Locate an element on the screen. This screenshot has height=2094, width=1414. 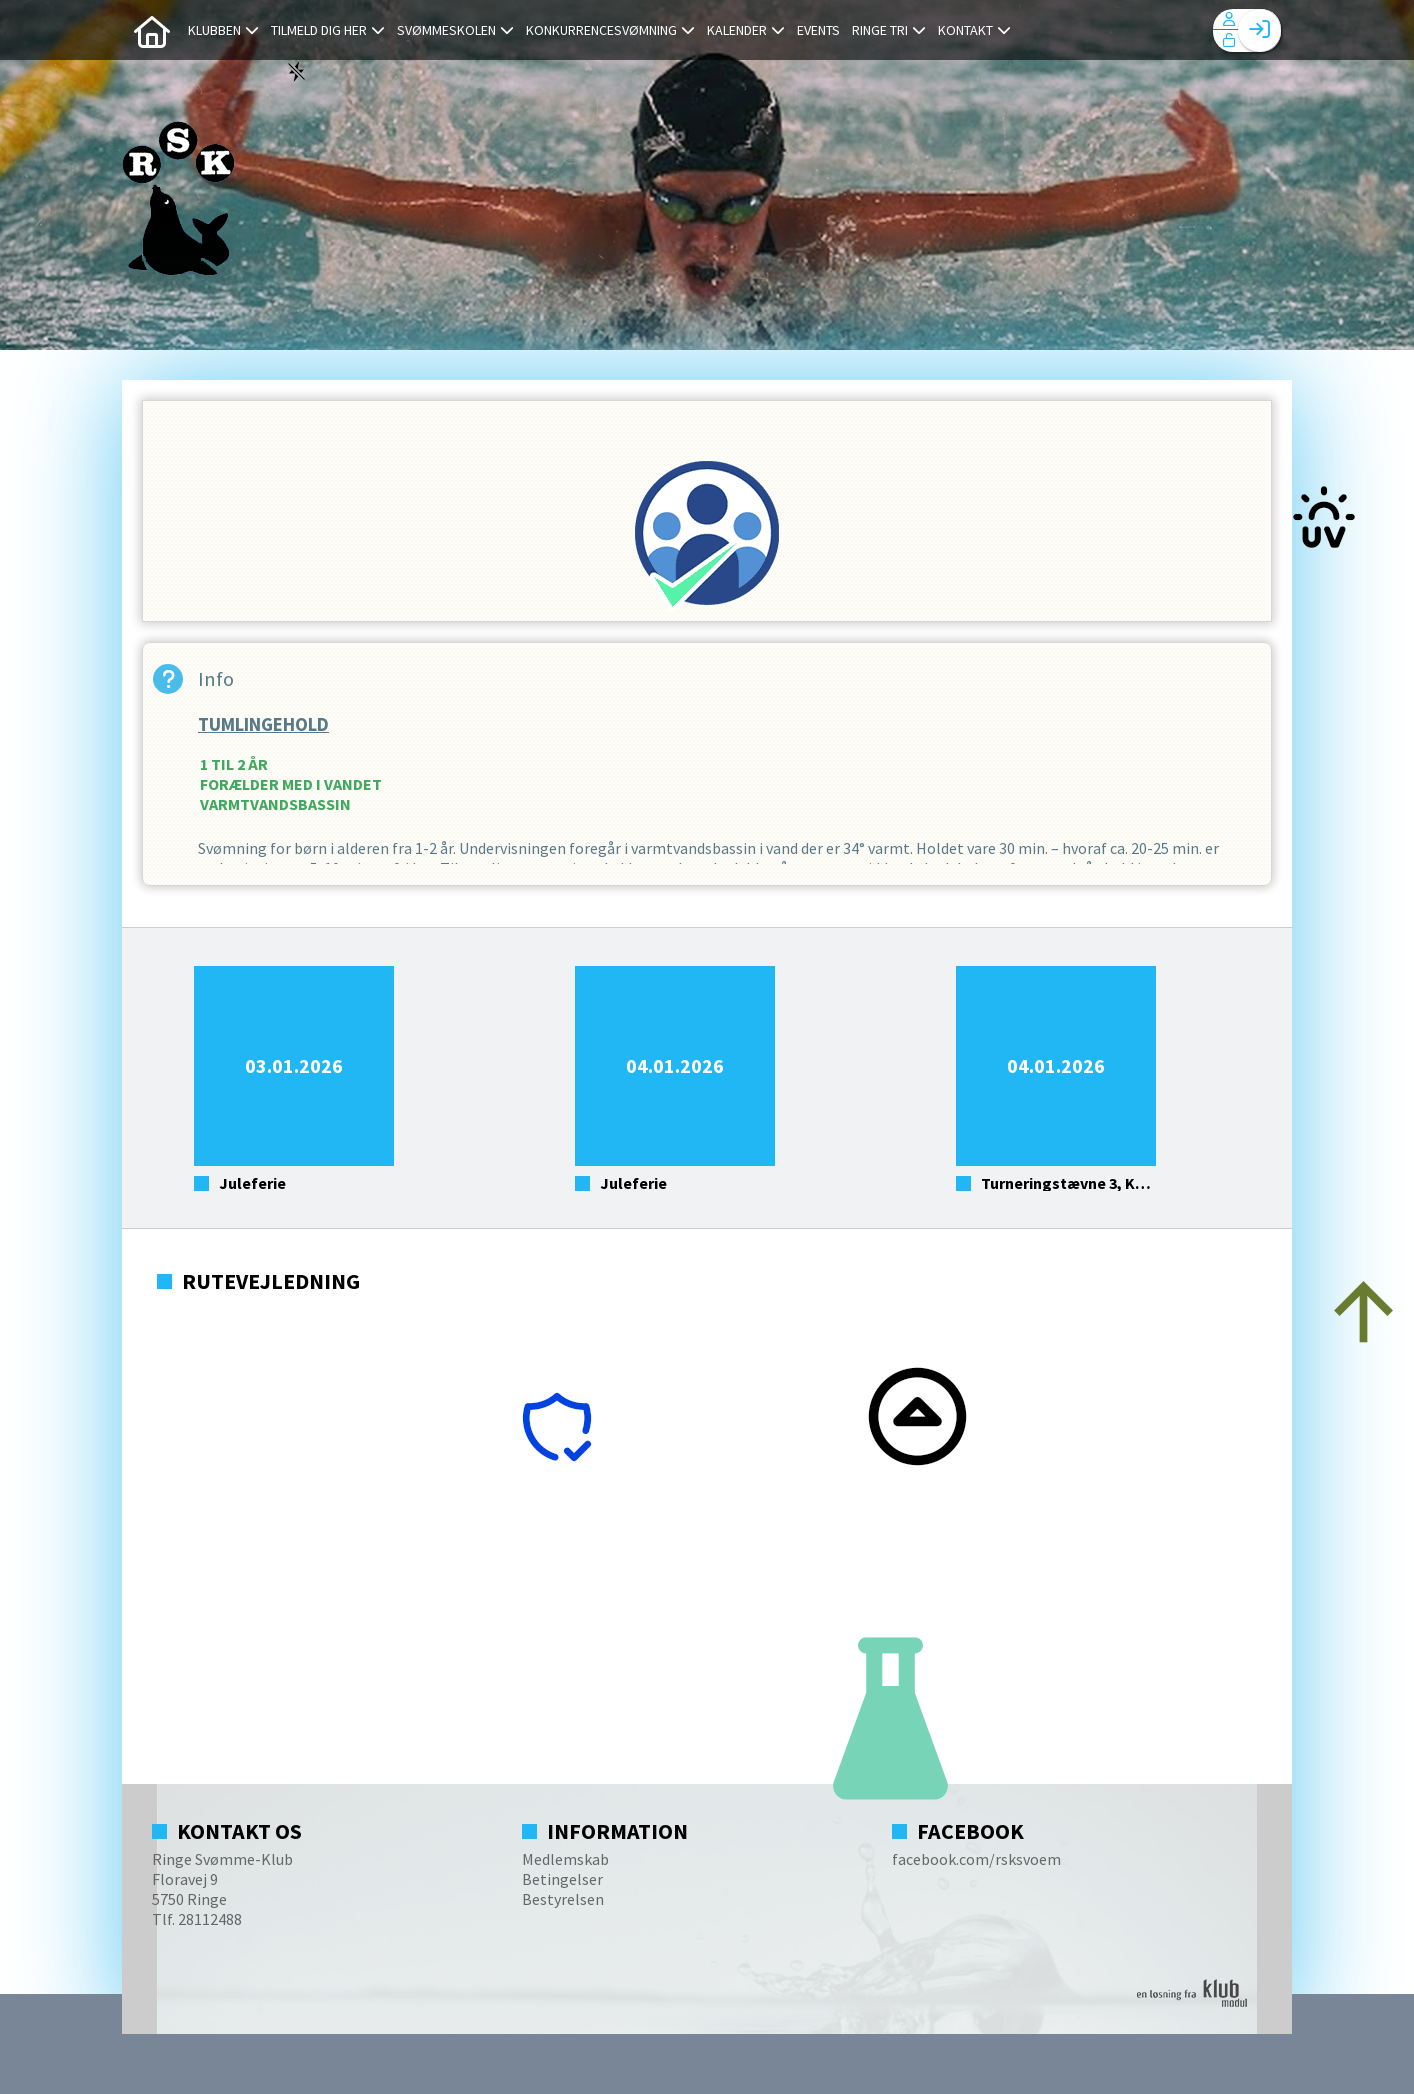
access lab or experimental features is located at coordinates (890, 1718).